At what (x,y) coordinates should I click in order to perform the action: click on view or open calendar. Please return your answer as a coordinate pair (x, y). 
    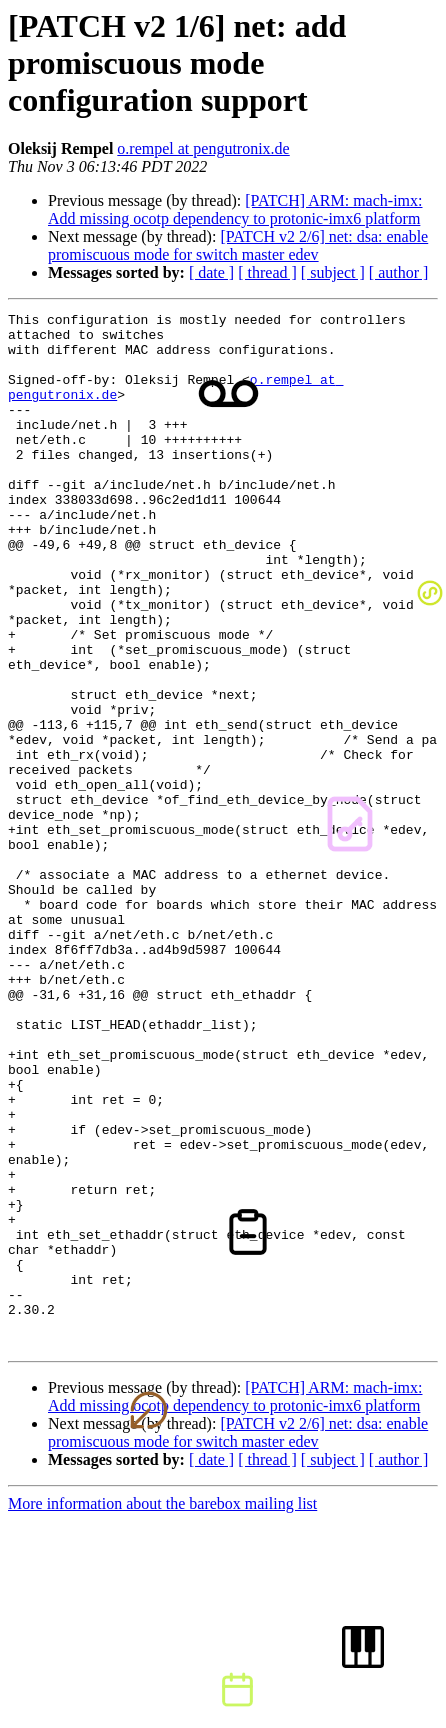
    Looking at the image, I should click on (237, 1689).